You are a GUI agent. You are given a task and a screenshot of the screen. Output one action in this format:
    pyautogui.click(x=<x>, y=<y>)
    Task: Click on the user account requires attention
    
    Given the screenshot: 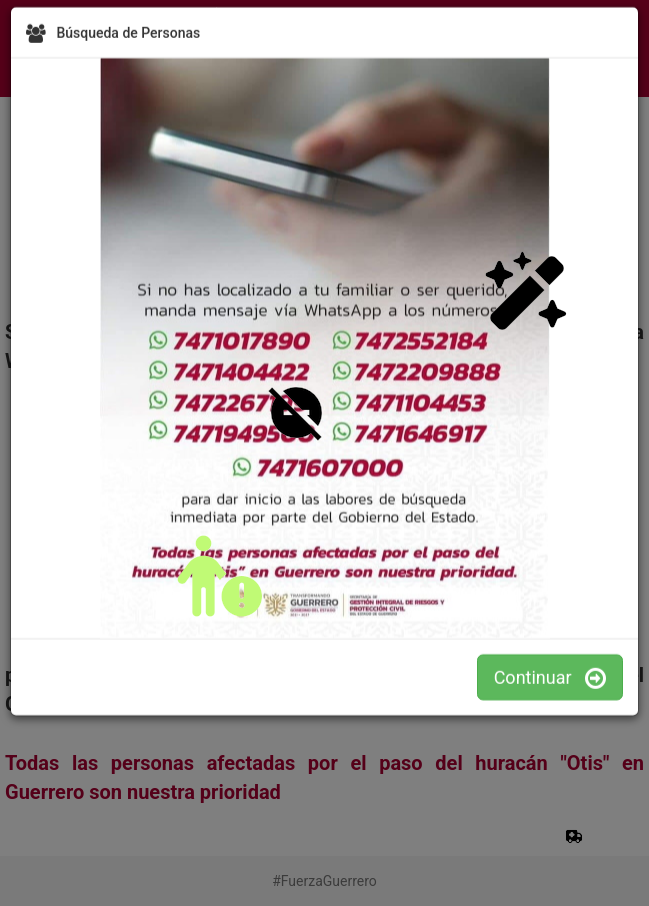 What is the action you would take?
    pyautogui.click(x=217, y=576)
    